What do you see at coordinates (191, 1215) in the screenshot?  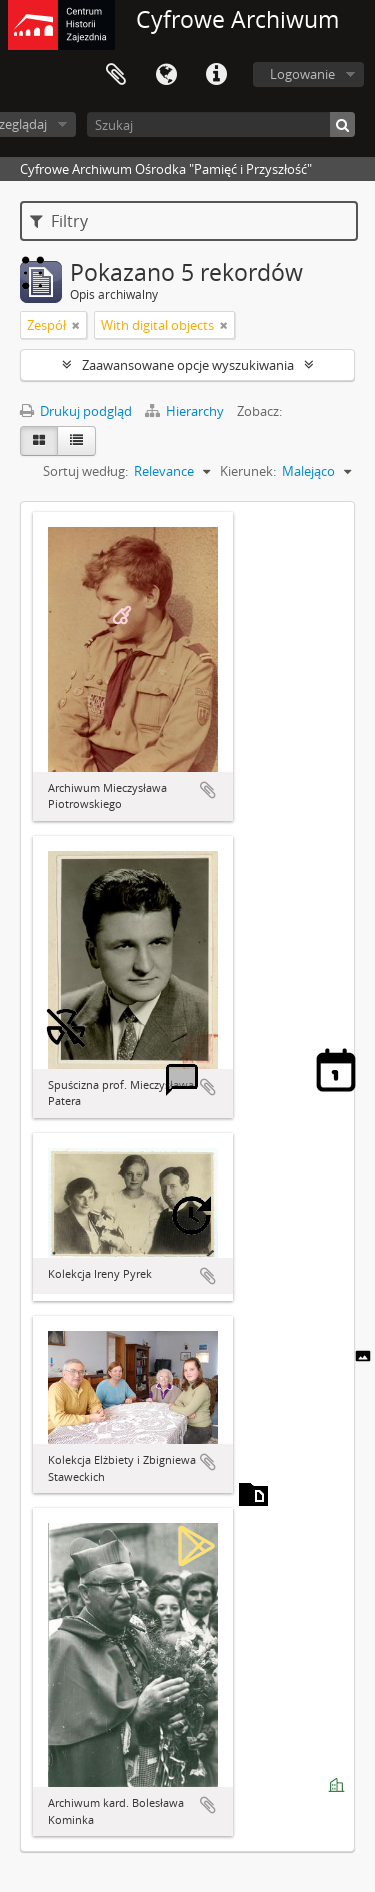 I see `check for updates` at bounding box center [191, 1215].